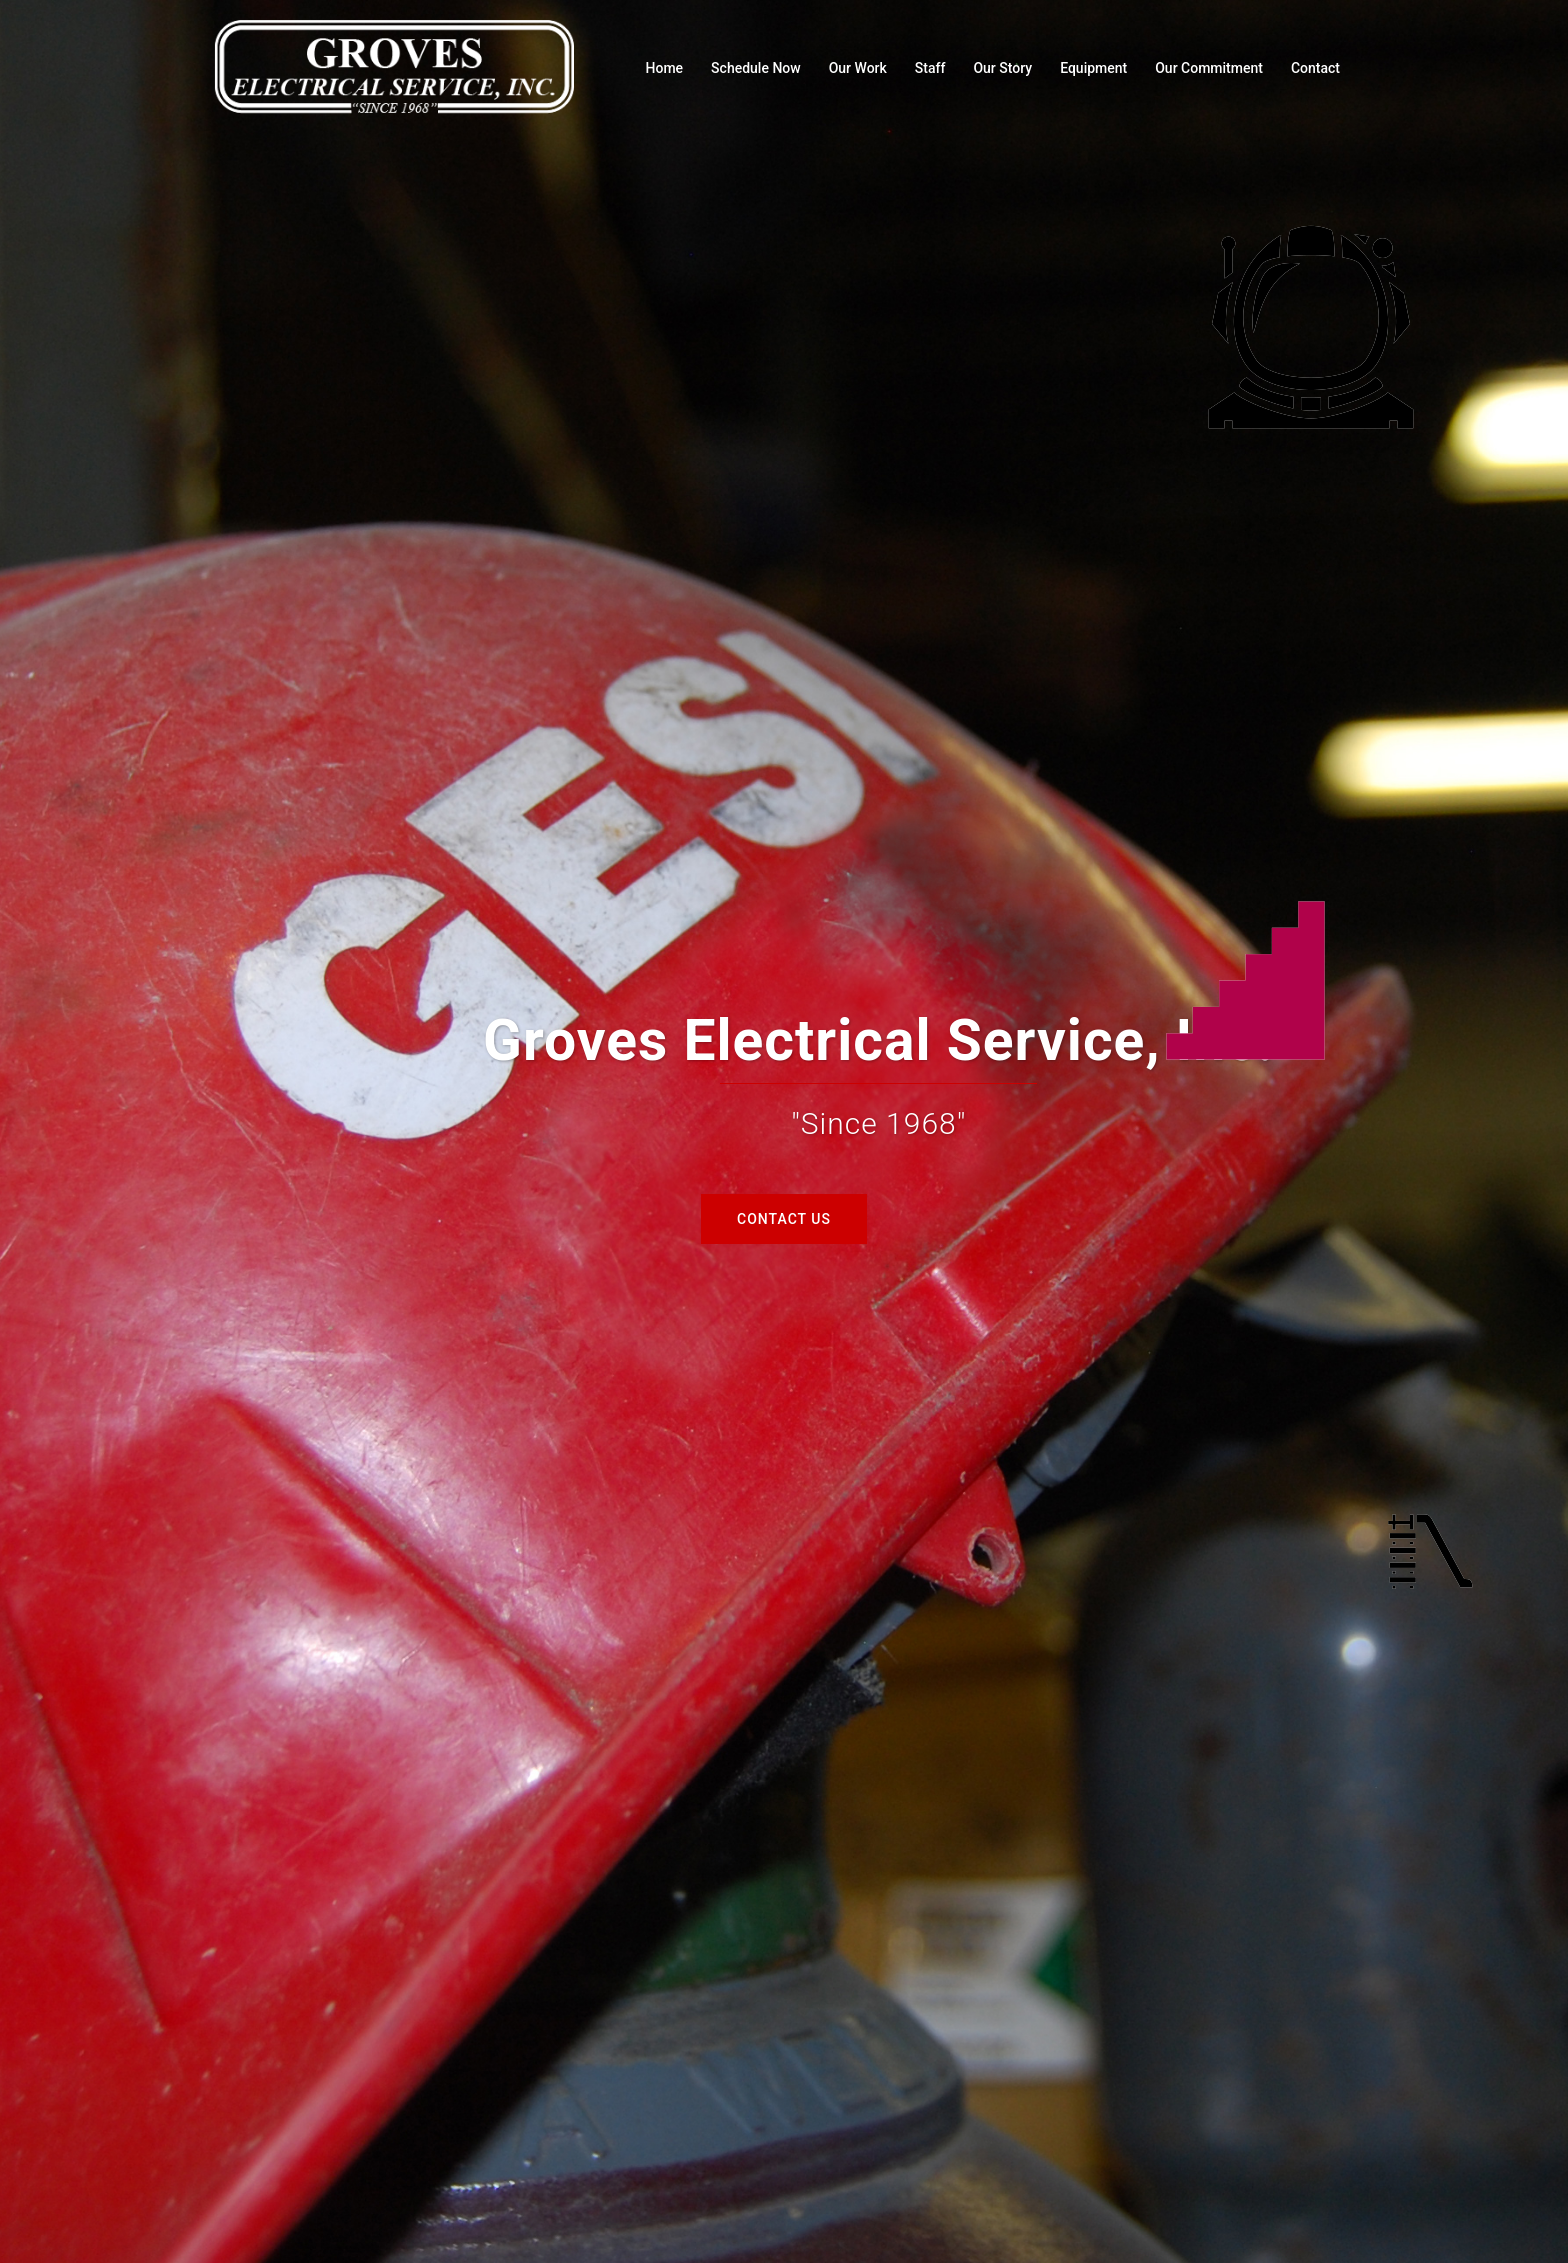  I want to click on access playground or kids' play area, so click(1430, 1545).